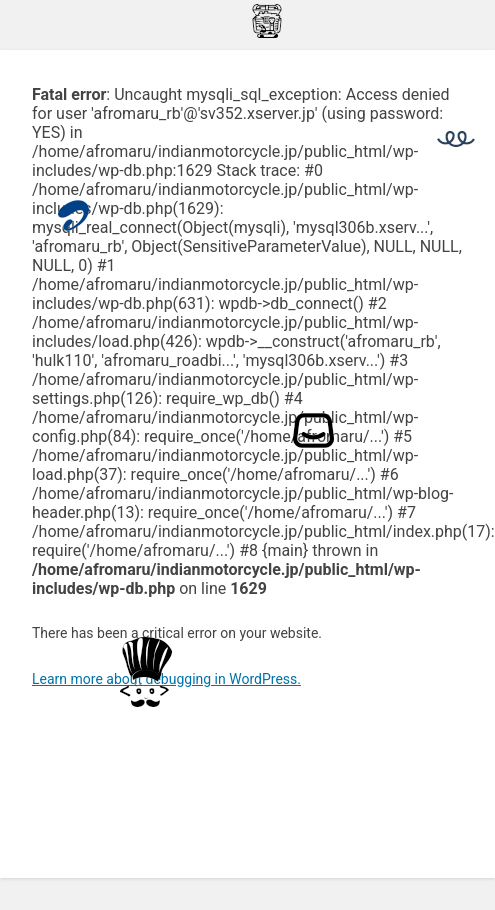 This screenshot has height=910, width=495. Describe the element at coordinates (456, 139) in the screenshot. I see `visit teespring storefront` at that location.